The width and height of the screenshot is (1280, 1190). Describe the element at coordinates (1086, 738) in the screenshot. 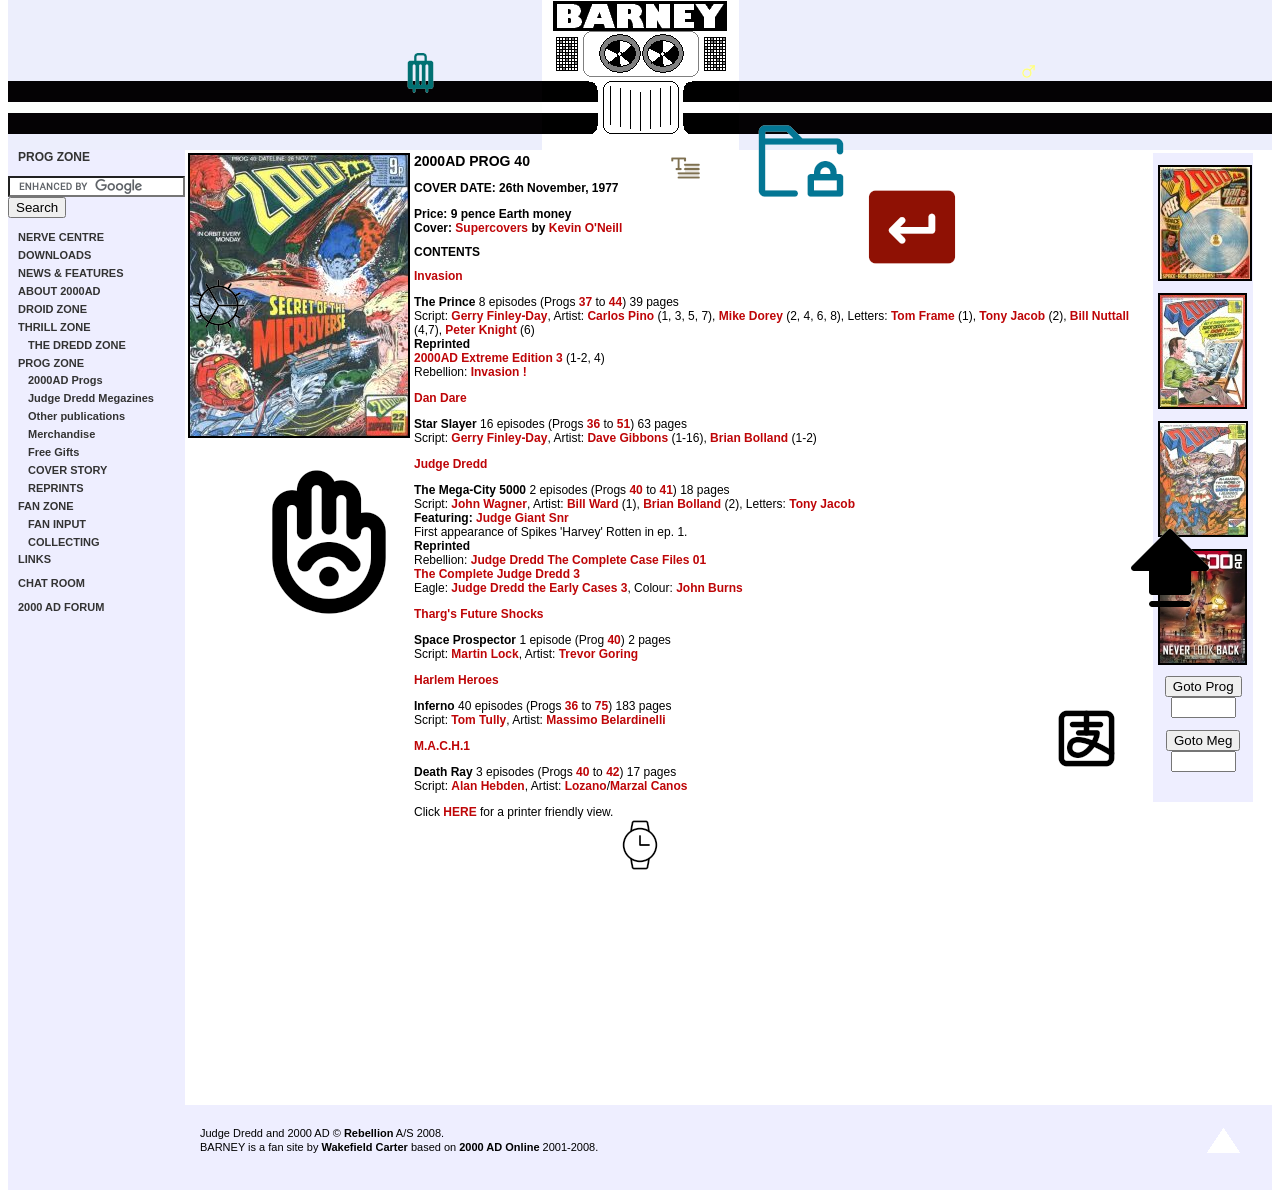

I see `pay with alipay` at that location.